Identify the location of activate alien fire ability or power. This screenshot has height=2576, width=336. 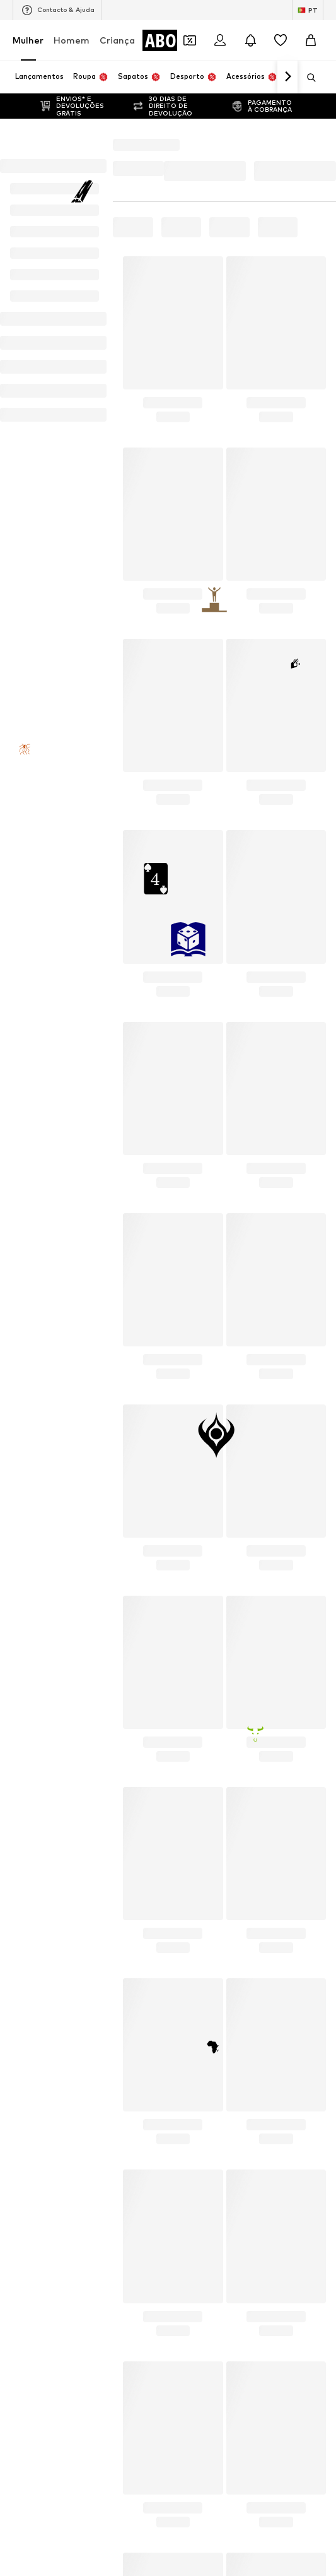
(216, 1435).